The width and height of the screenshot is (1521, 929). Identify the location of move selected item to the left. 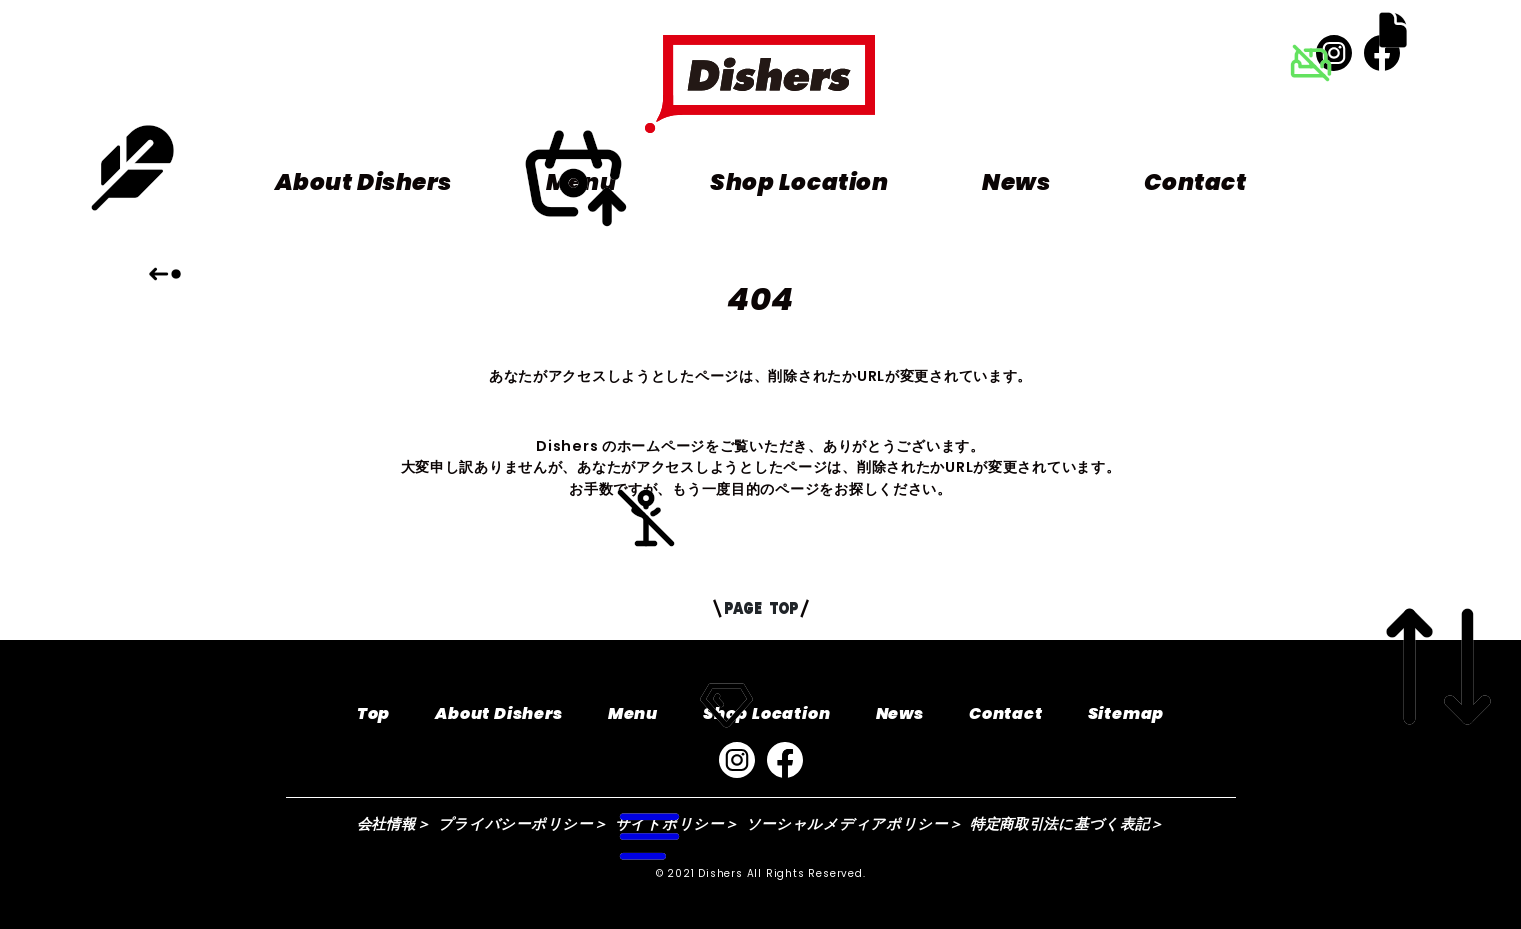
(165, 274).